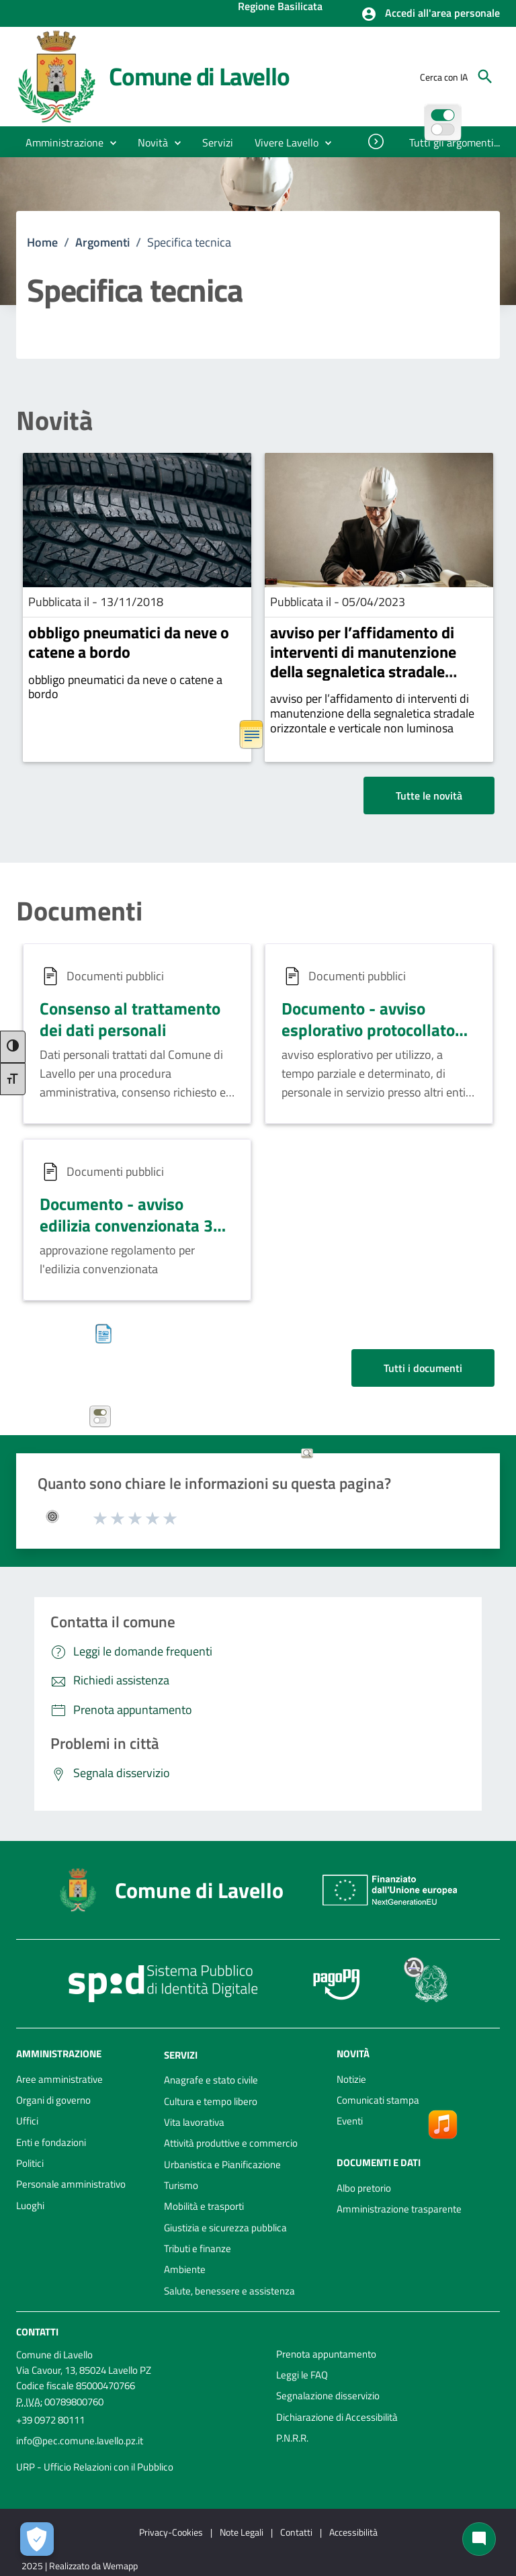 The height and width of the screenshot is (2576, 516). Describe the element at coordinates (251, 734) in the screenshot. I see `open the notes application` at that location.